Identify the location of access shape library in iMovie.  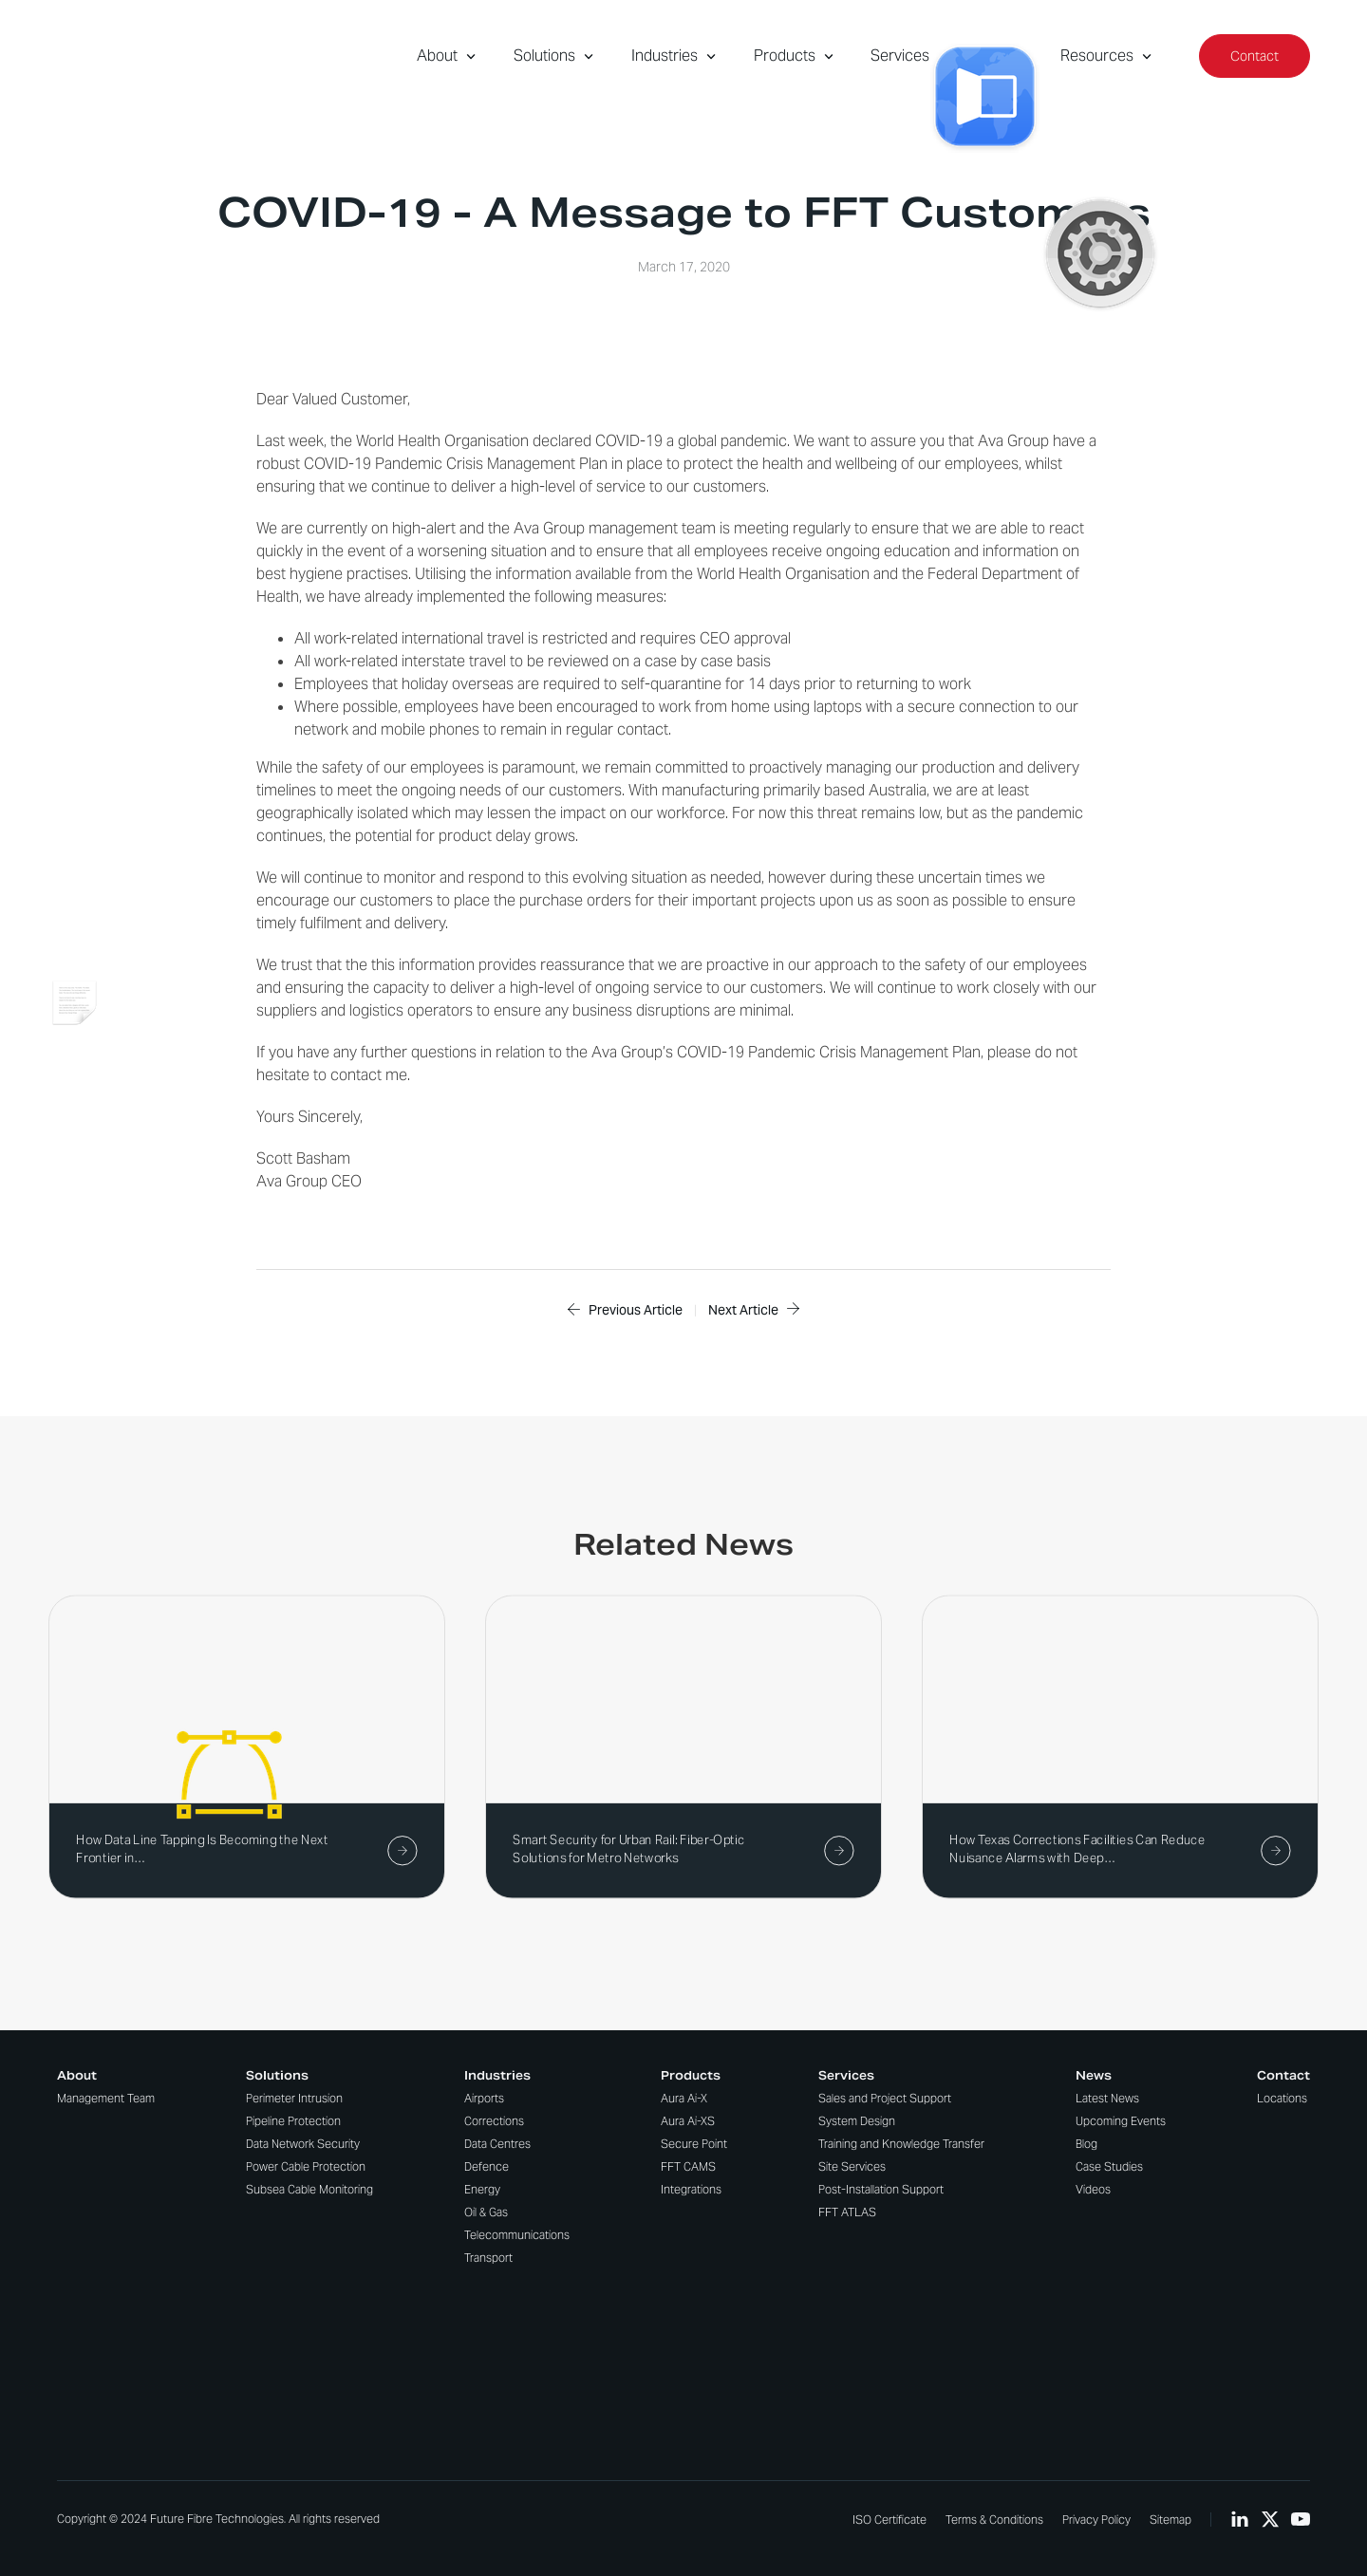
(229, 1774).